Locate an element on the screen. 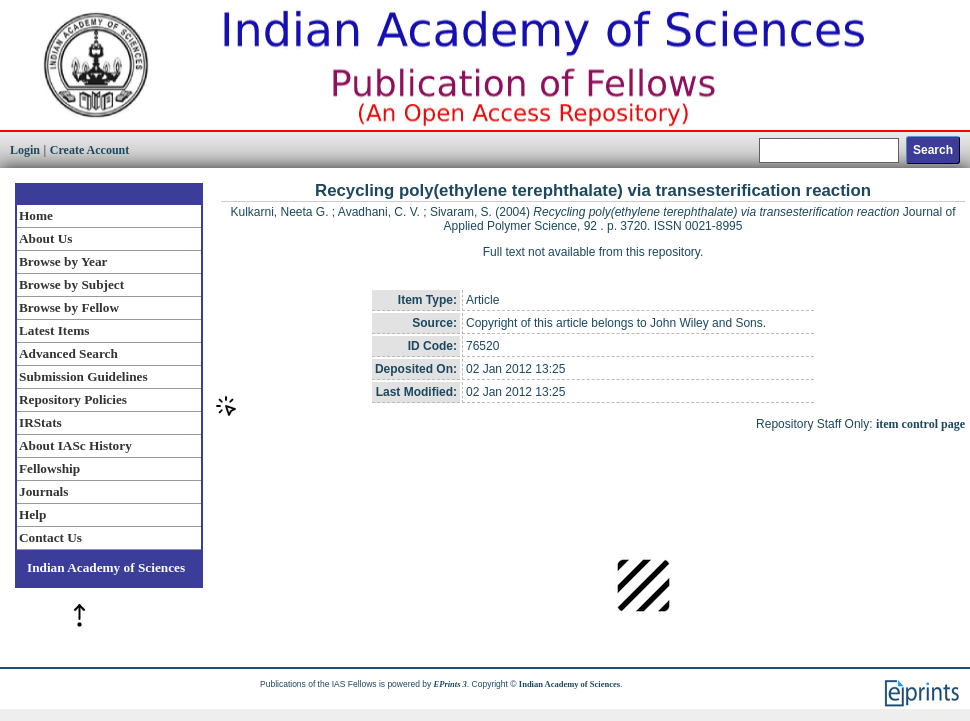  step out of current function in debugger is located at coordinates (79, 615).